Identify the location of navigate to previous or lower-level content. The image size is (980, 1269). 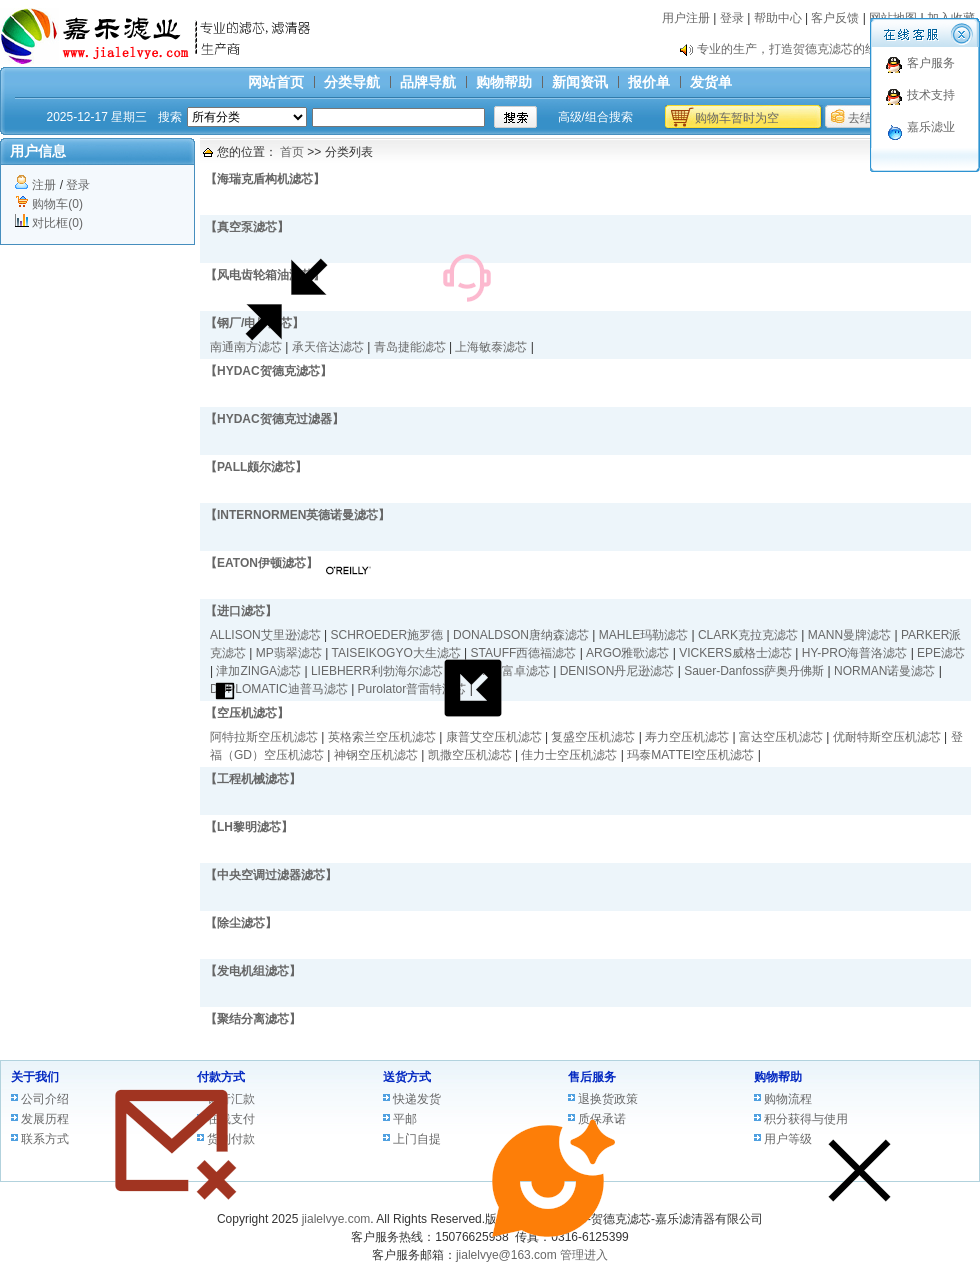
(473, 688).